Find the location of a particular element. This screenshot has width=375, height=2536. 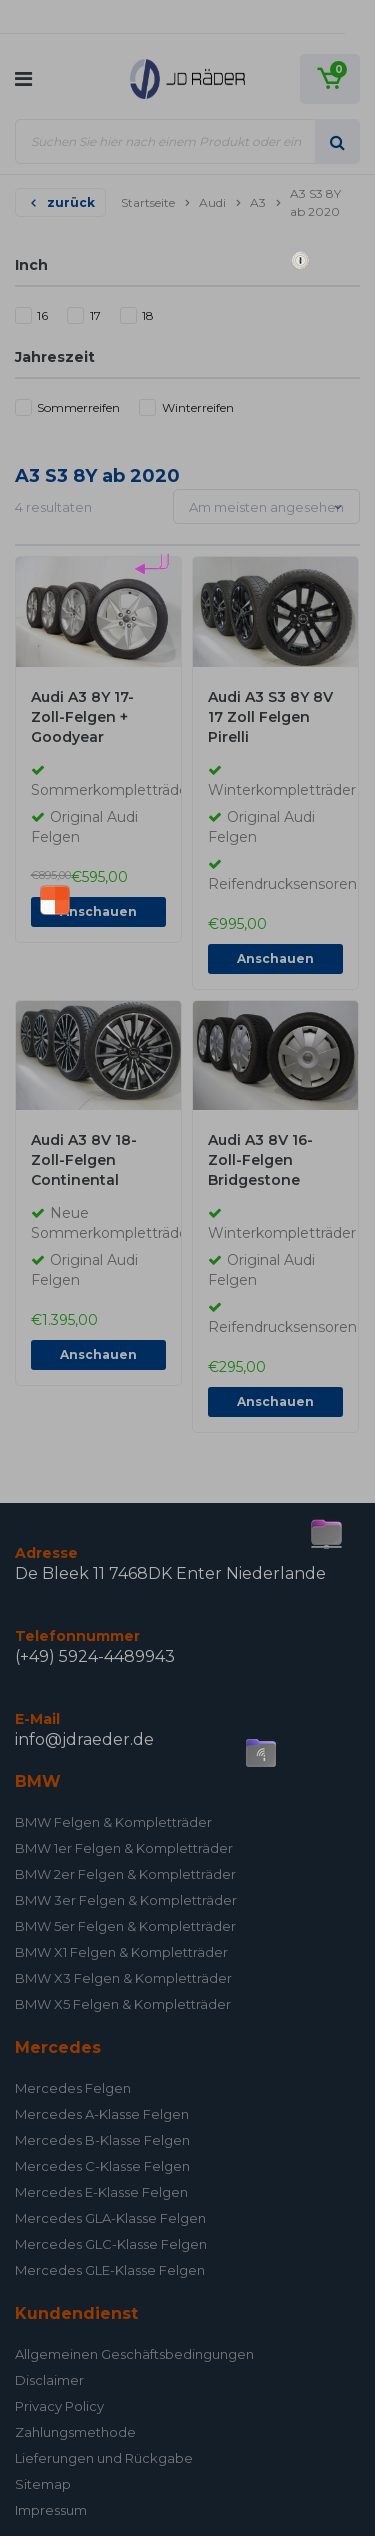

open insync cloud sync folder is located at coordinates (261, 1753).